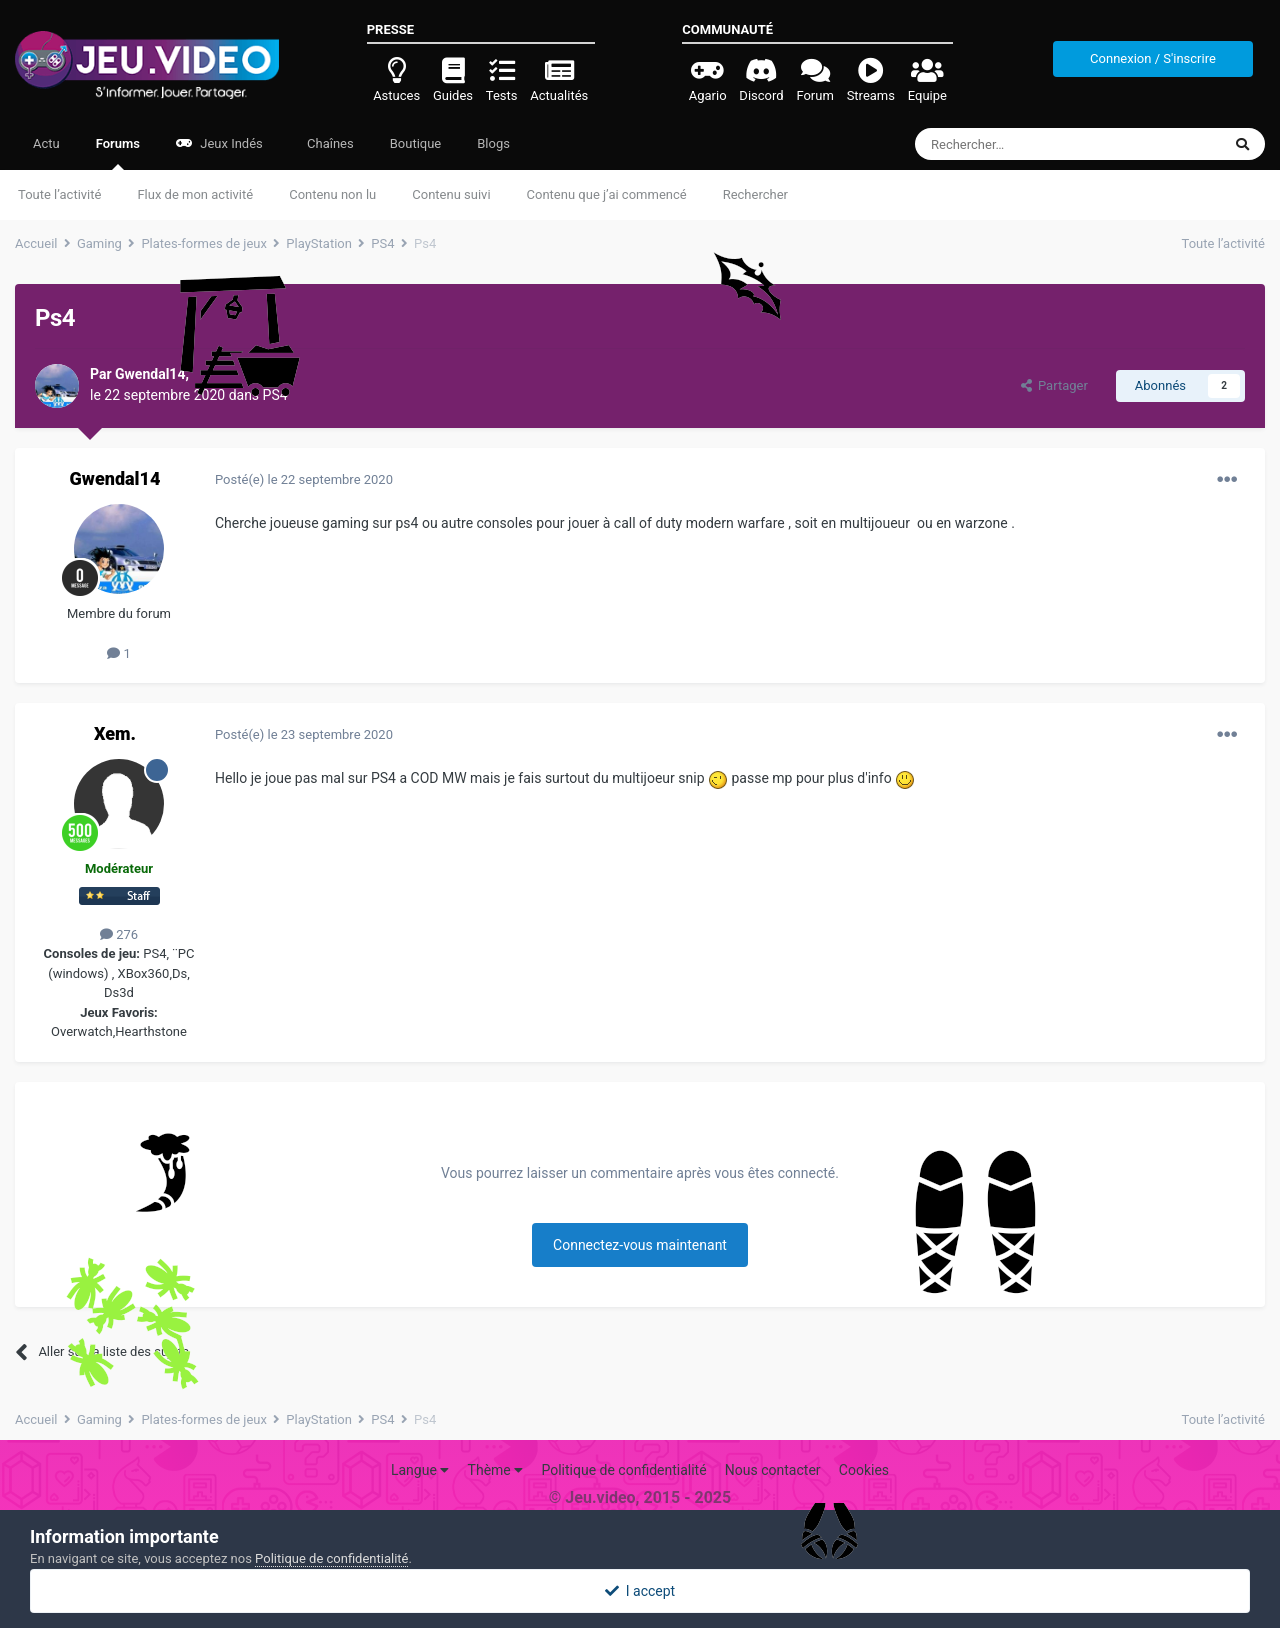 This screenshot has width=1280, height=1628. What do you see at coordinates (163, 1171) in the screenshot?
I see `viking-themed beverage or tavern feature` at bounding box center [163, 1171].